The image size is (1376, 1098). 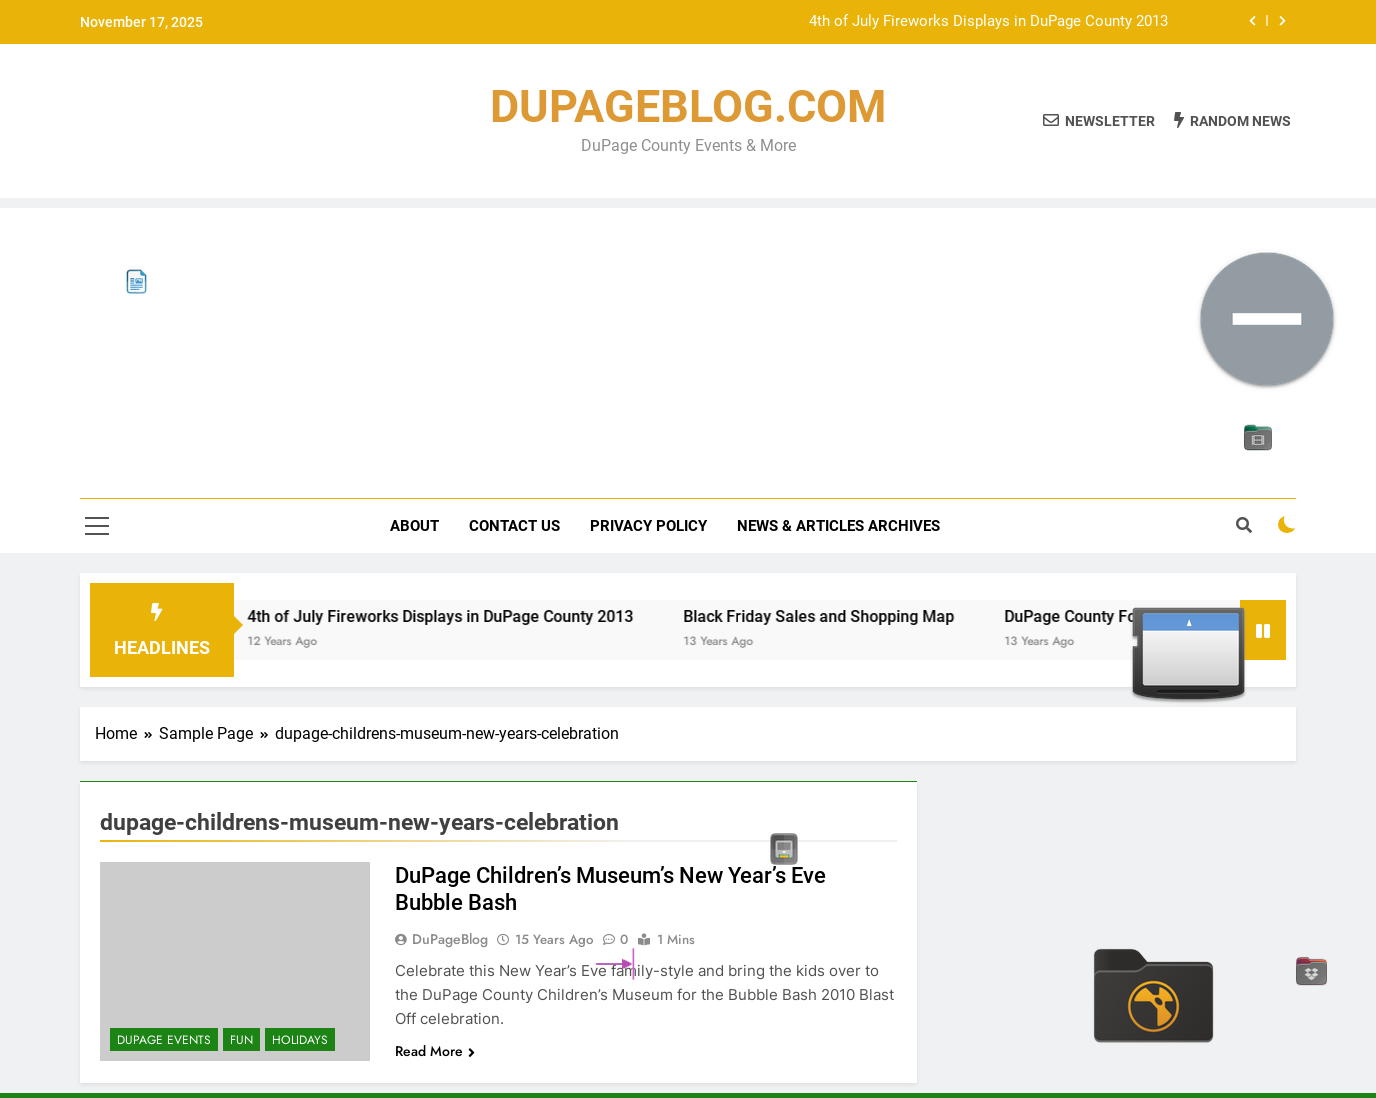 What do you see at coordinates (136, 281) in the screenshot?
I see `open a text document file` at bounding box center [136, 281].